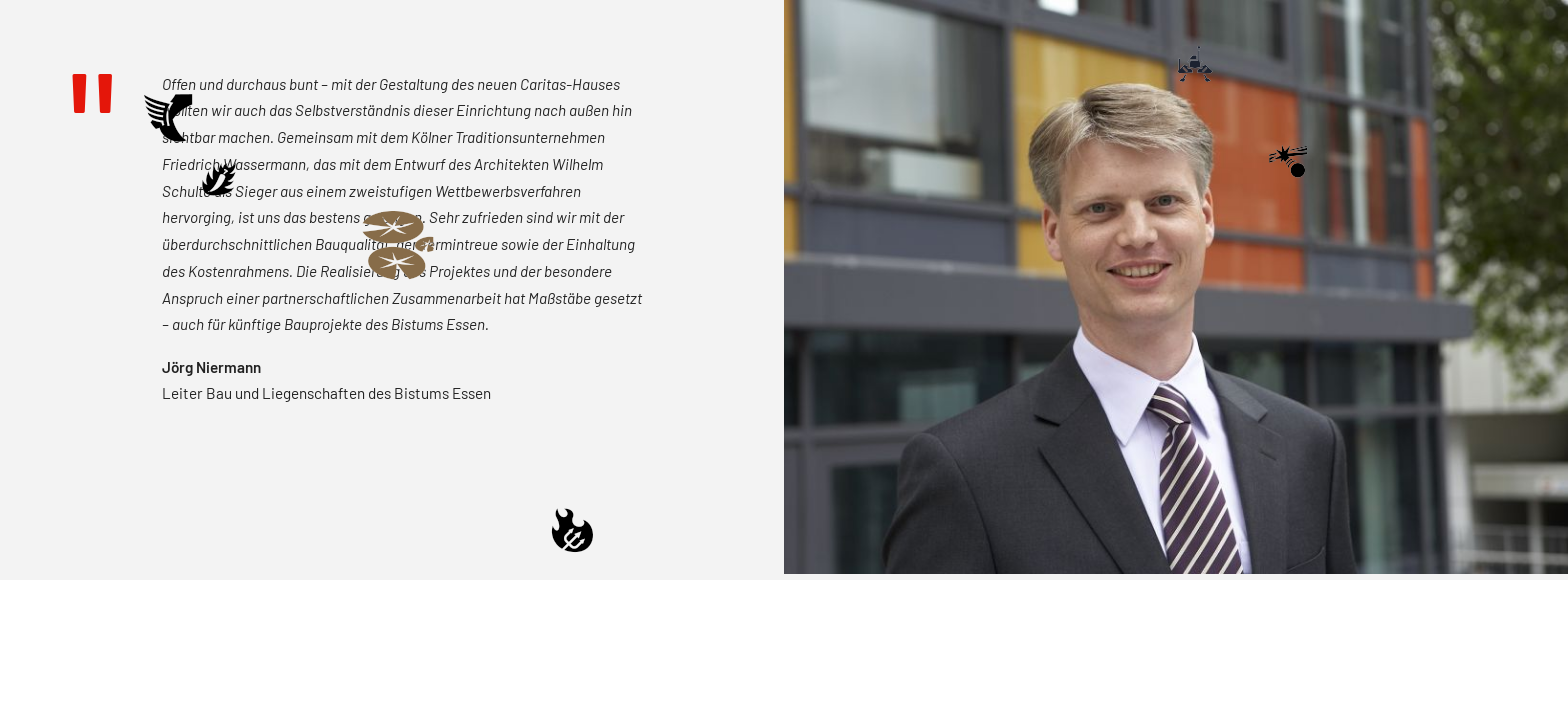 The width and height of the screenshot is (1568, 720). I want to click on decorative nature or pond-themed game element, so click(398, 246).